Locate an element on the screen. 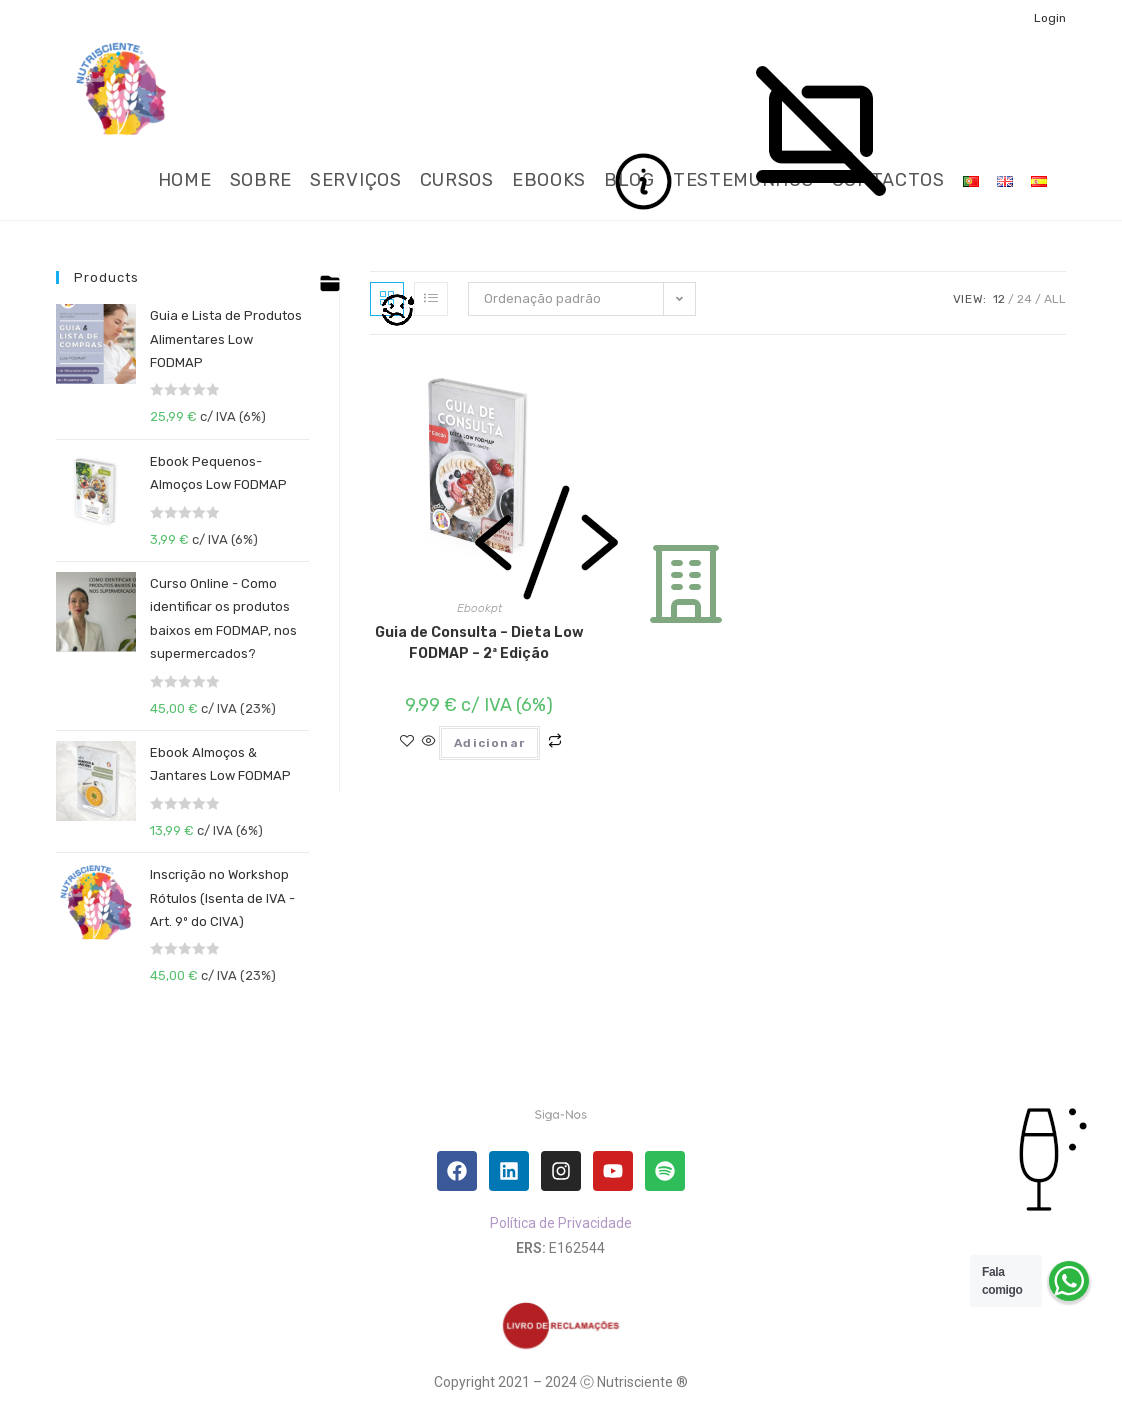  view or edit source code is located at coordinates (546, 542).